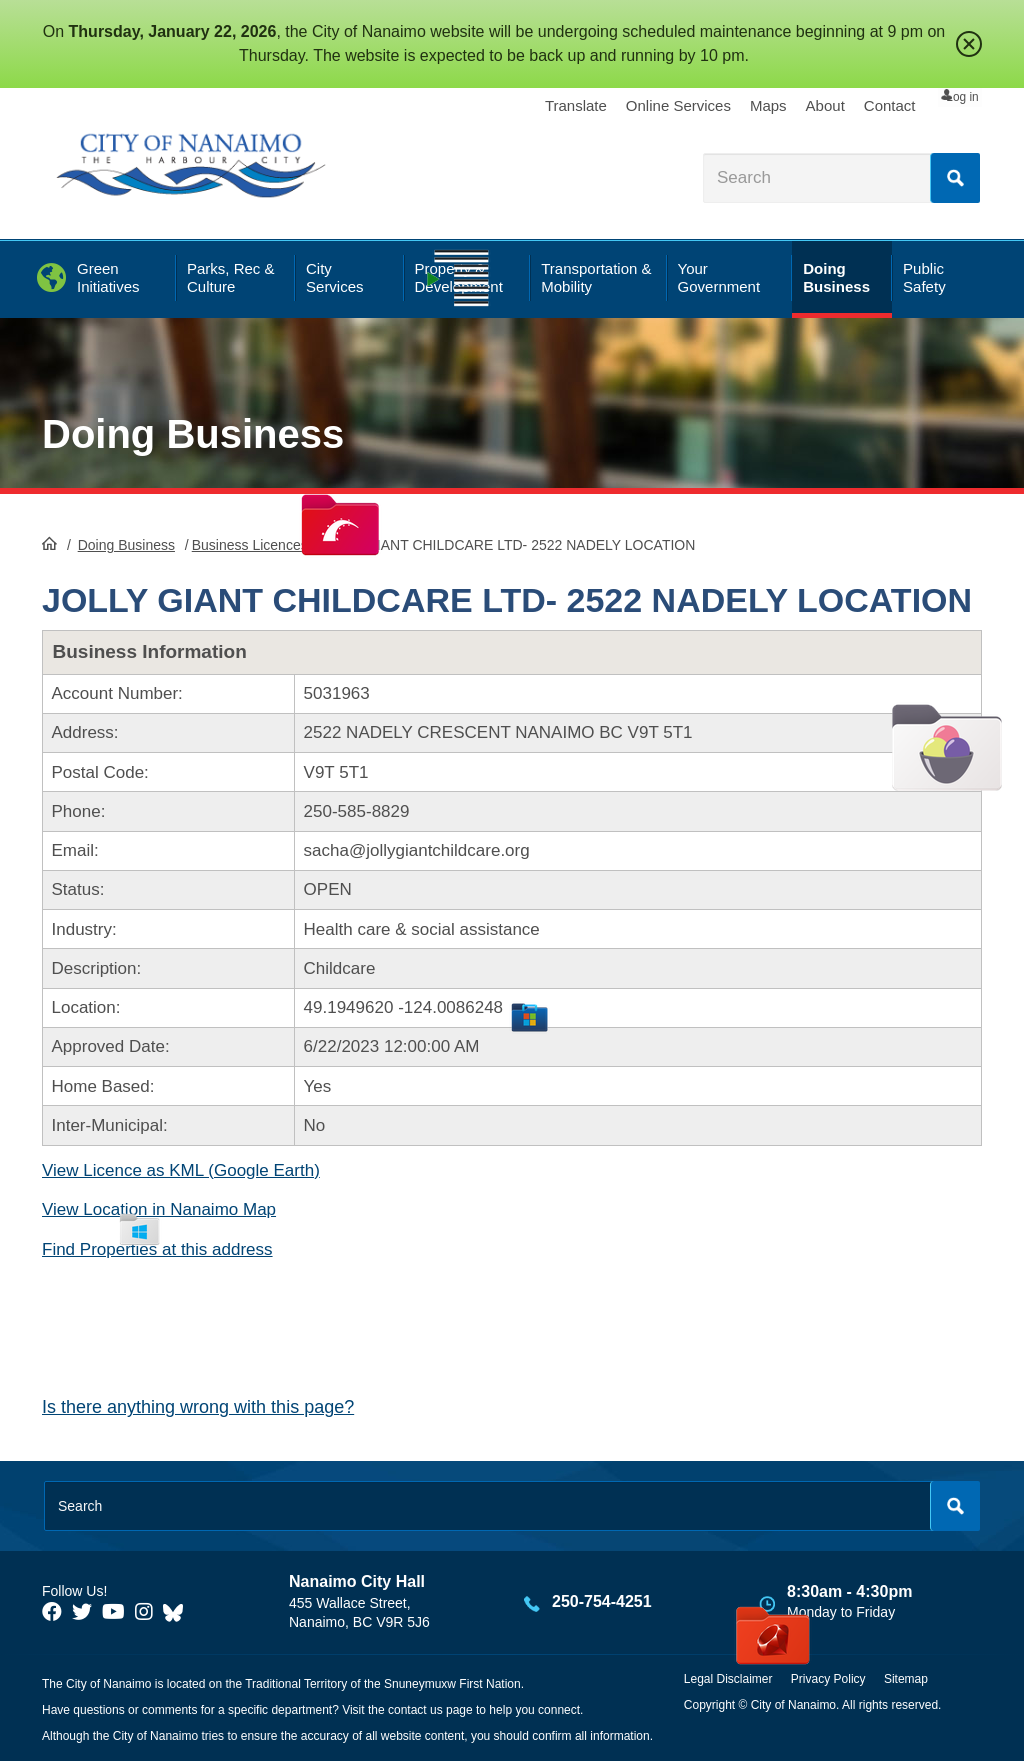 This screenshot has width=1024, height=1761. I want to click on open folder containing Scoop package manager files, so click(946, 750).